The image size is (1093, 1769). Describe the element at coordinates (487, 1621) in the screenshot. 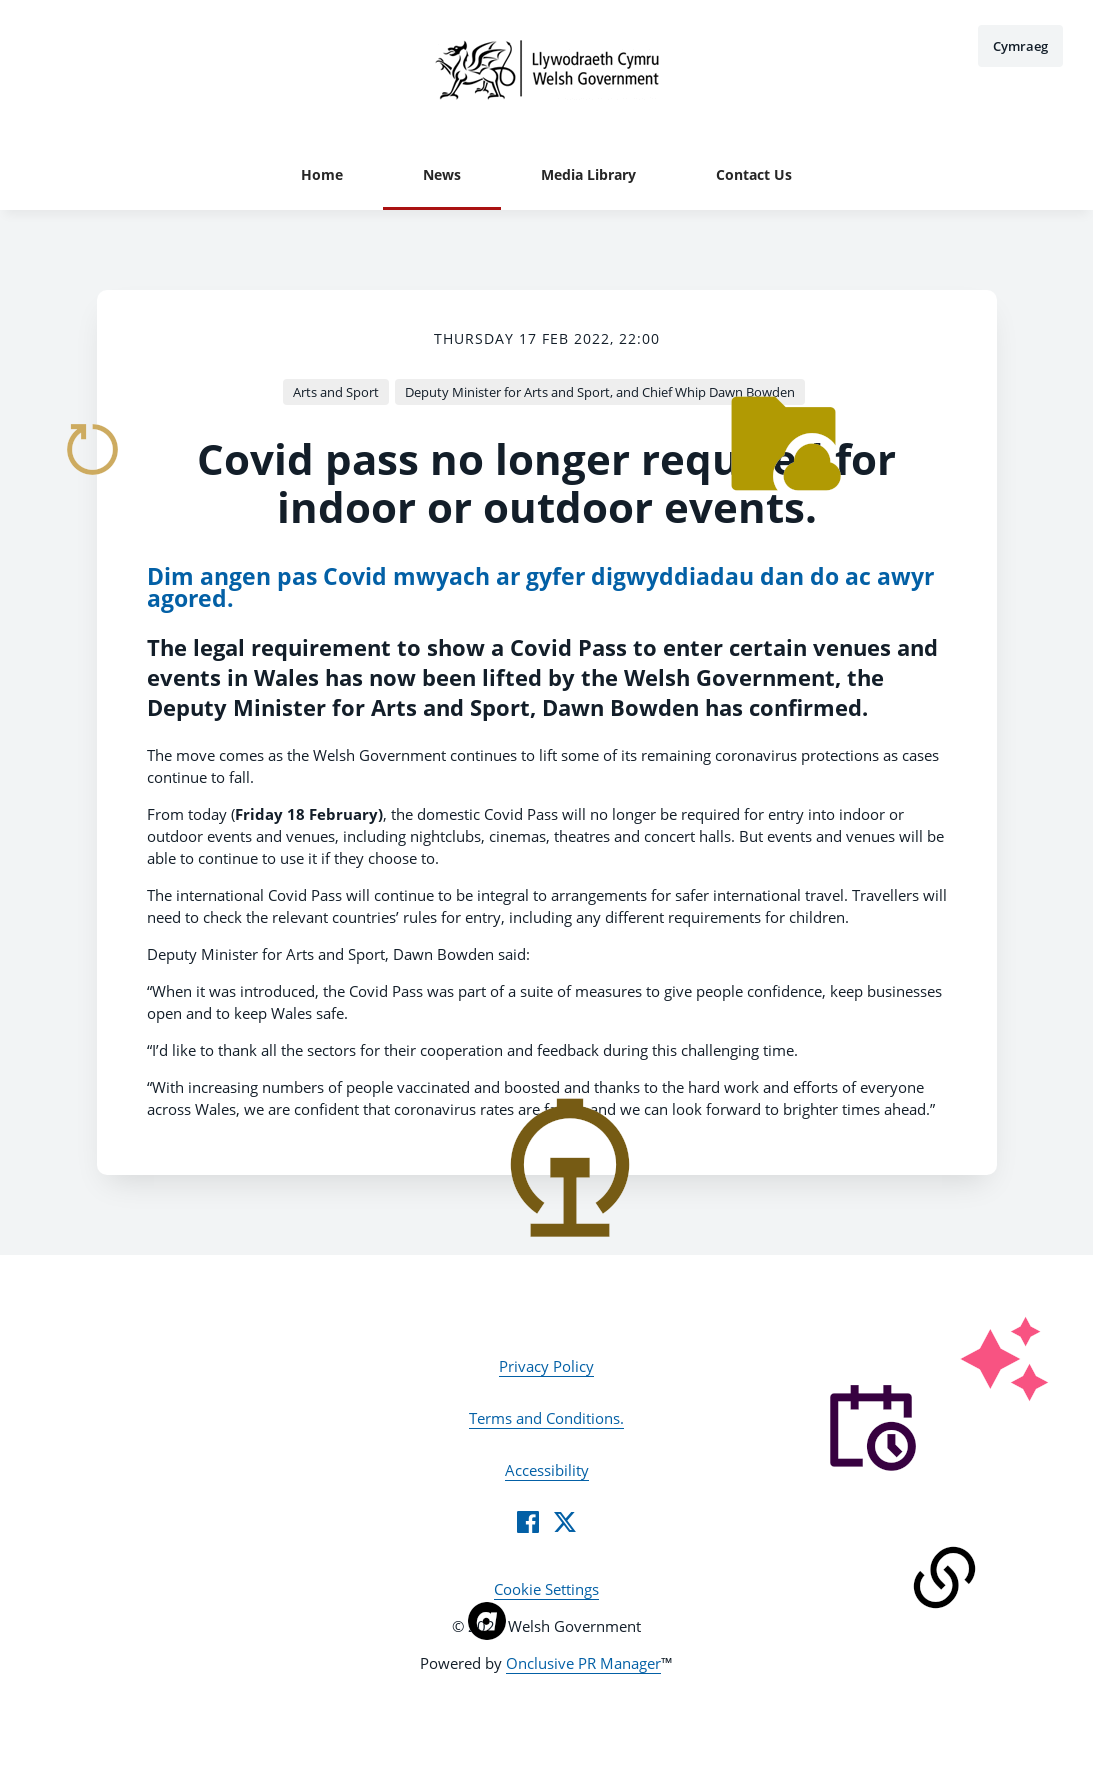

I see `open the AirAsia app` at that location.